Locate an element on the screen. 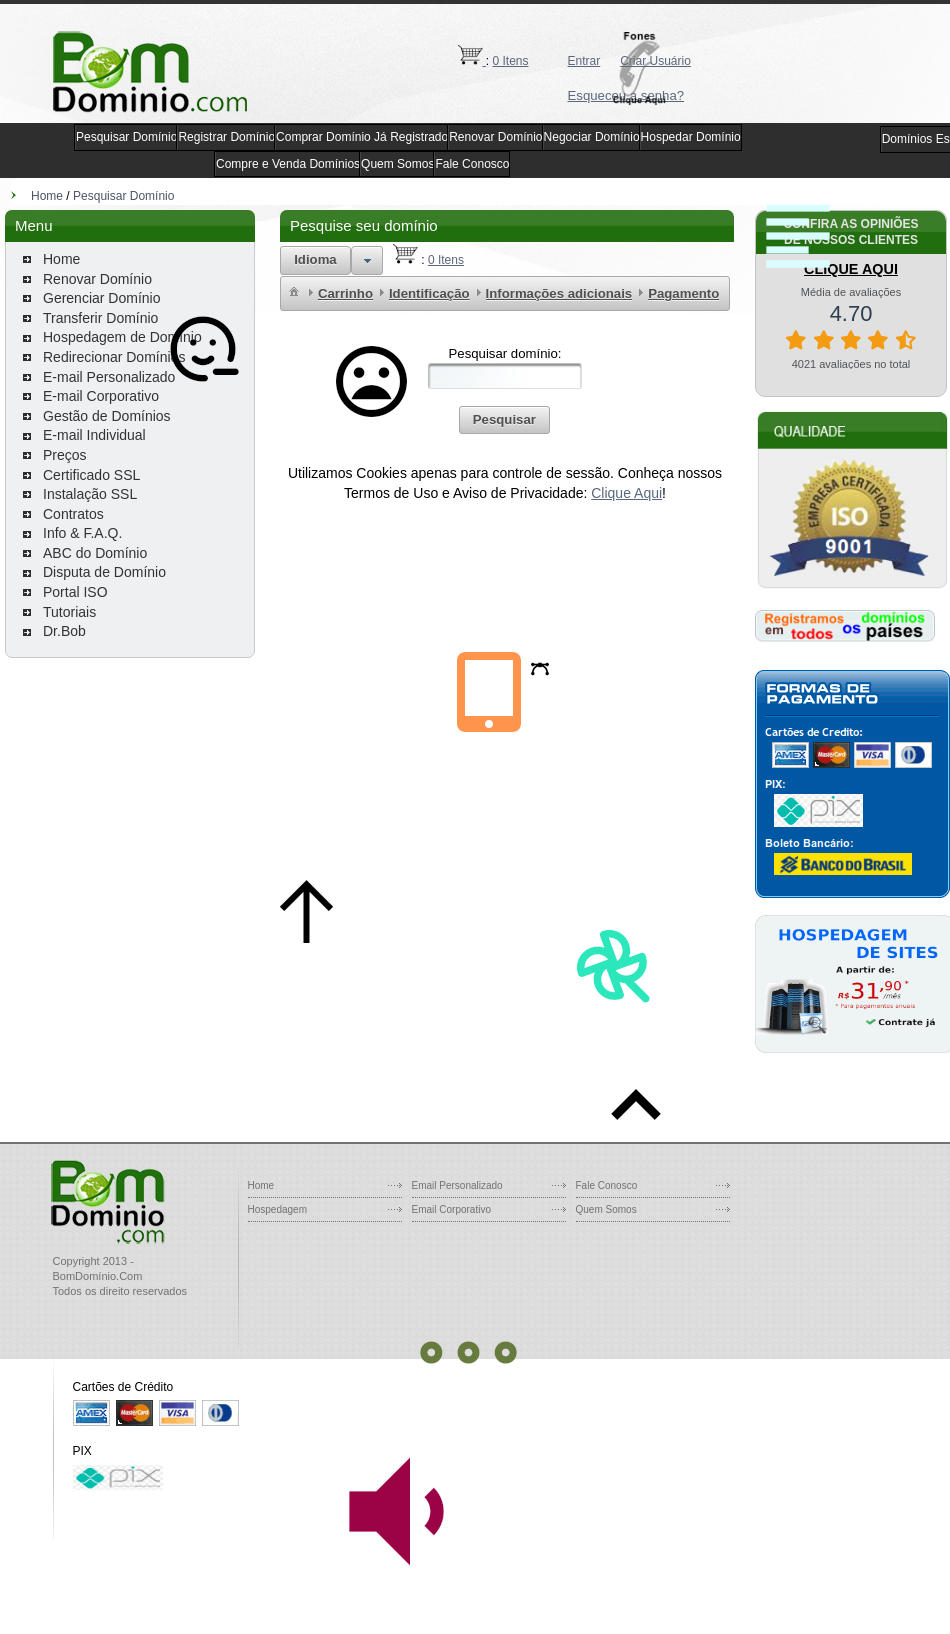 Image resolution: width=950 pixels, height=1634 pixels. decrease audio volume is located at coordinates (396, 1511).